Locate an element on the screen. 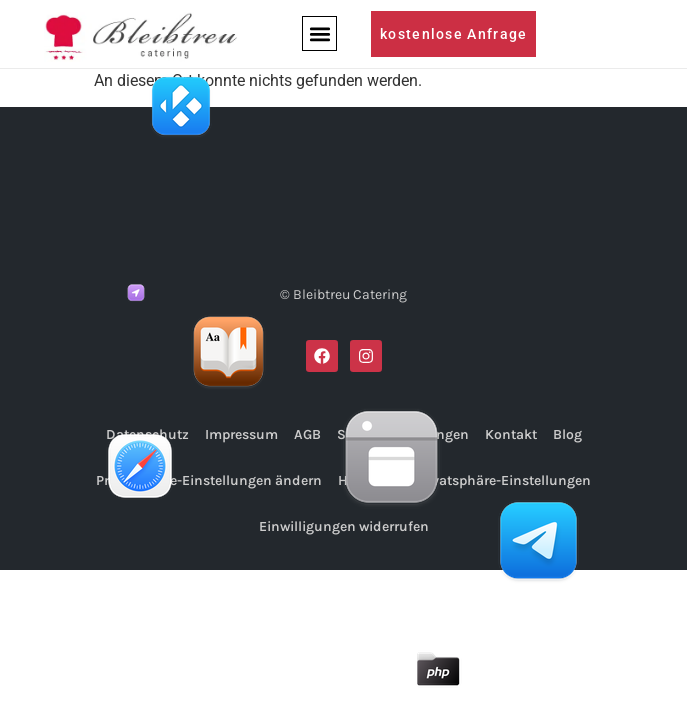 The width and height of the screenshot is (687, 720). duplicate the current window is located at coordinates (391, 458).